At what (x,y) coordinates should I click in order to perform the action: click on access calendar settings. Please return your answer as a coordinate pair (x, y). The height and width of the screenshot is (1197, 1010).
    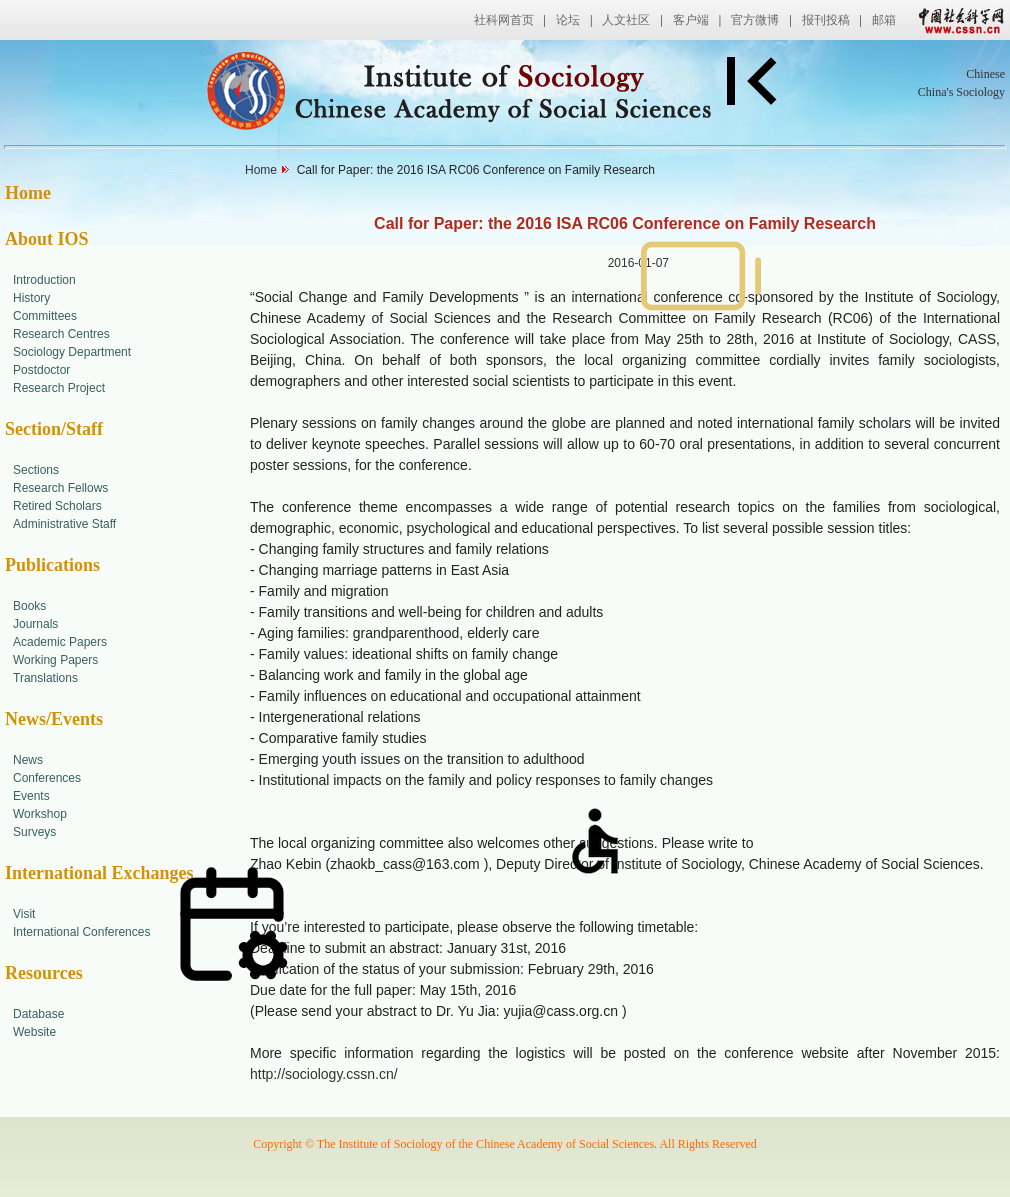
    Looking at the image, I should click on (232, 924).